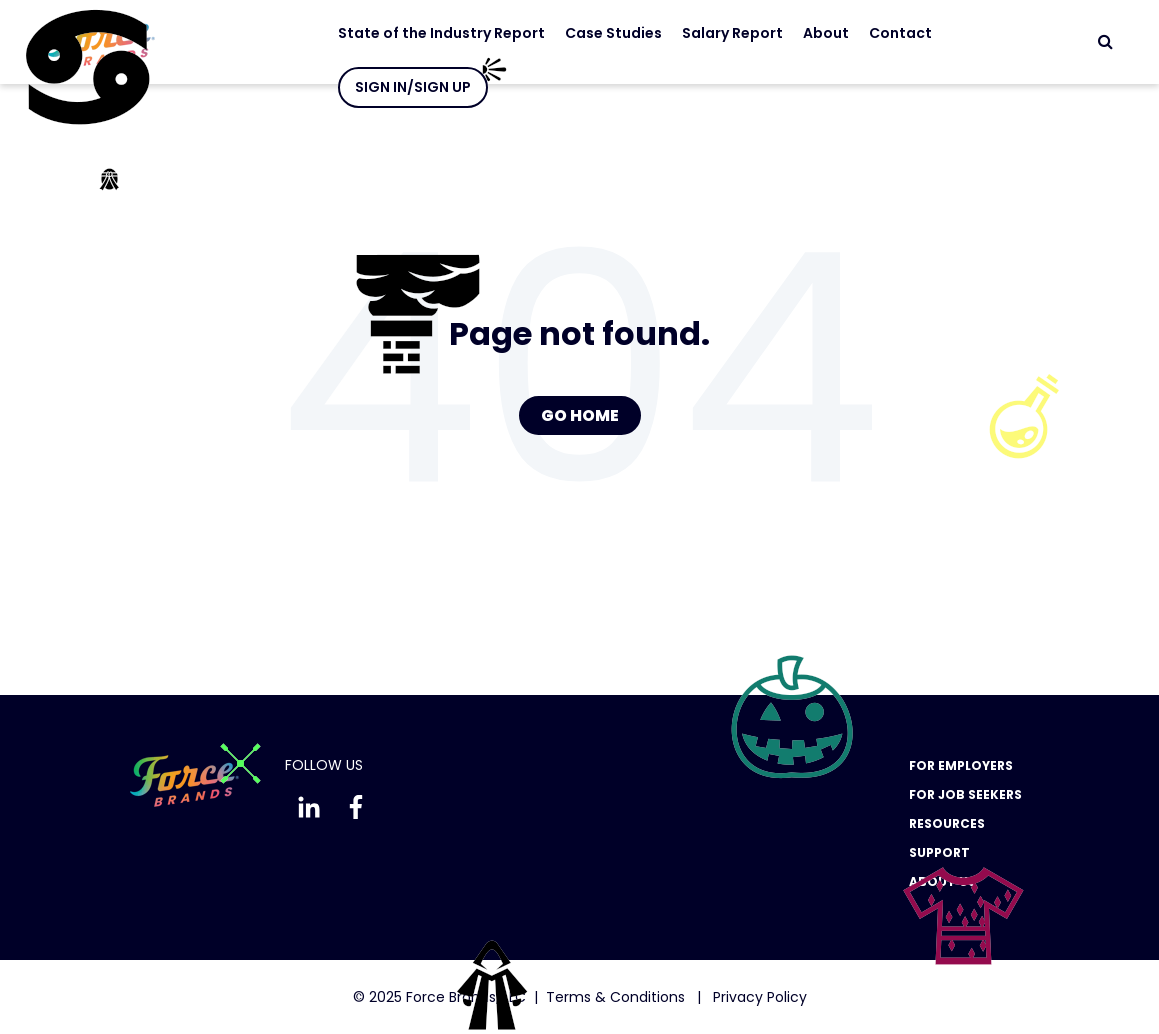  I want to click on select robe or cloak equipment, so click(492, 985).